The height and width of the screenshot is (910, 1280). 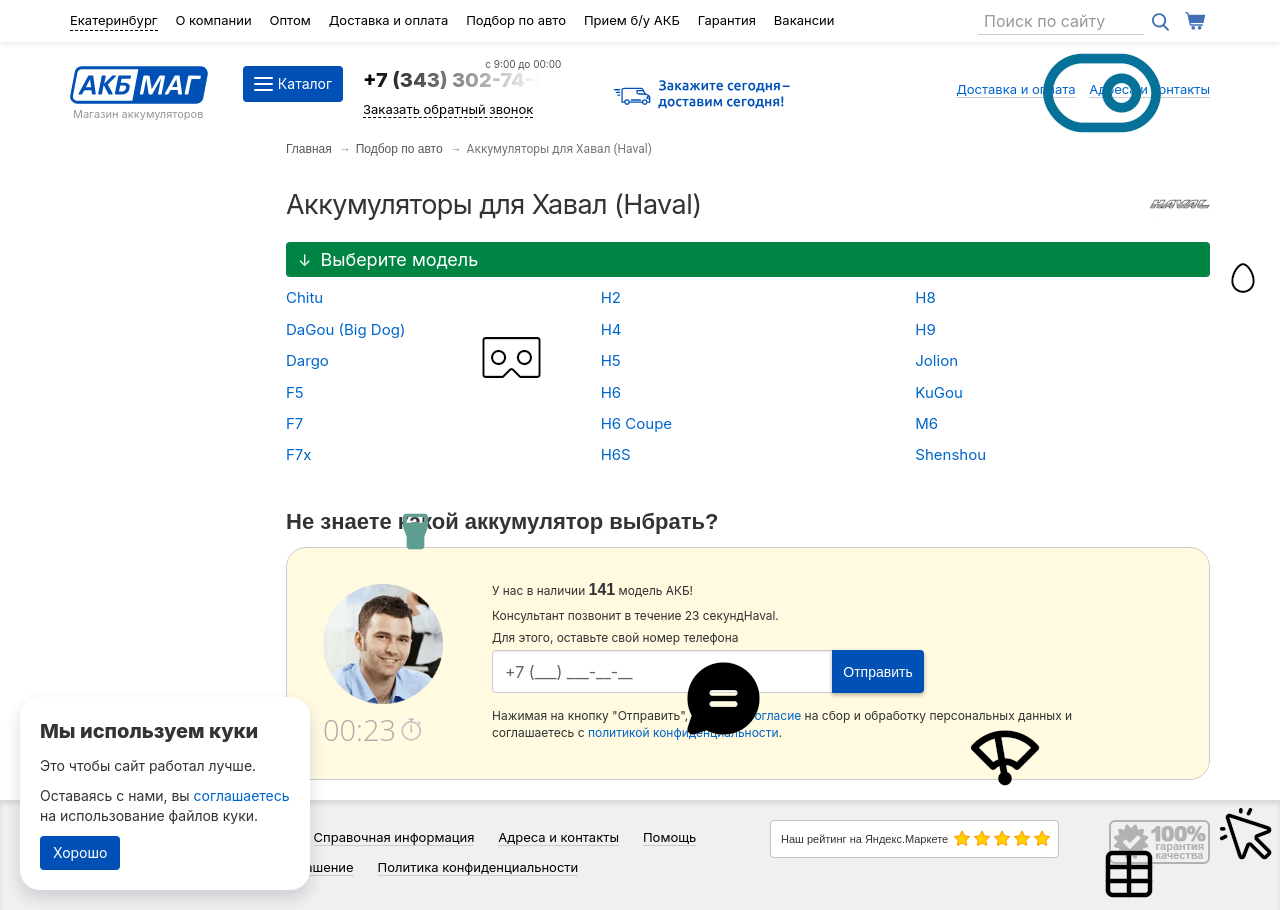 What do you see at coordinates (1102, 93) in the screenshot?
I see `toggle switch in the on/enabled position` at bounding box center [1102, 93].